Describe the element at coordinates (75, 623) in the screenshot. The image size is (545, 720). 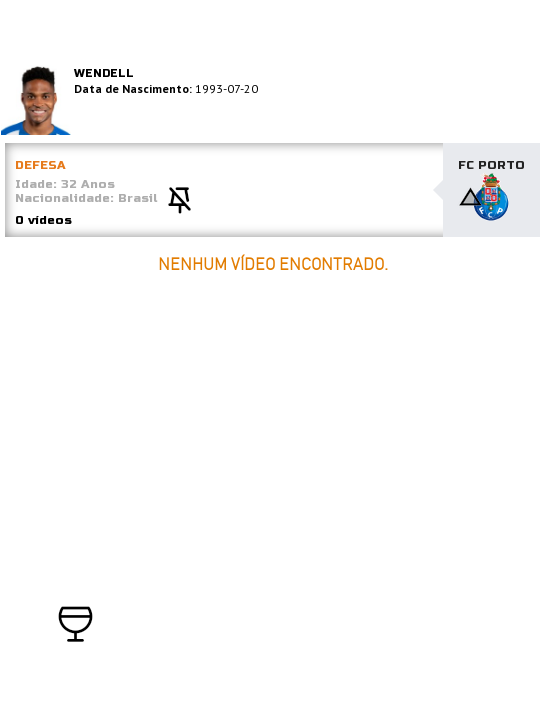
I see `browse wine or spirits menu` at that location.